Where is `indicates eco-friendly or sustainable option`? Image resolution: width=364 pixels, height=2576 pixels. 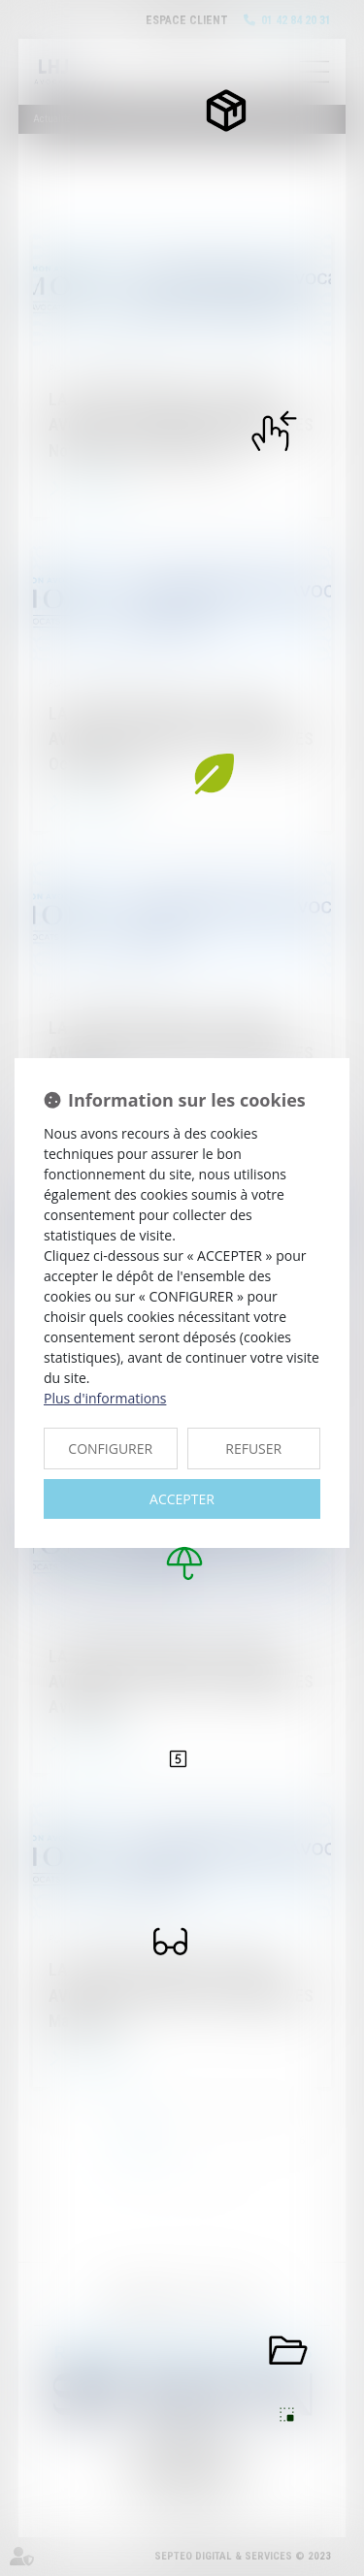 indicates eco-friendly or sustainable option is located at coordinates (214, 774).